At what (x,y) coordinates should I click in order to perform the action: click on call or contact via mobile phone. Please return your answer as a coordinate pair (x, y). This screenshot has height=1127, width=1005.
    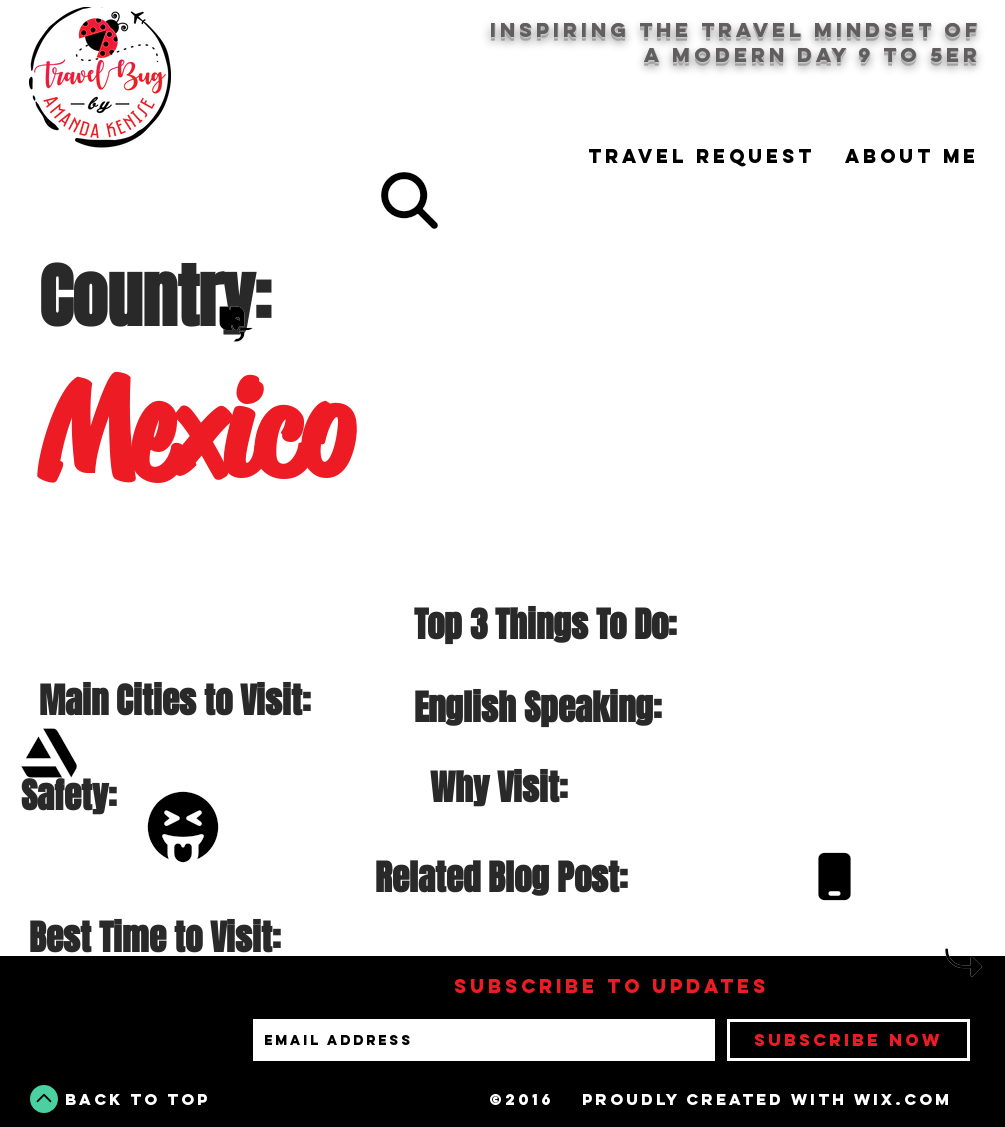
    Looking at the image, I should click on (834, 876).